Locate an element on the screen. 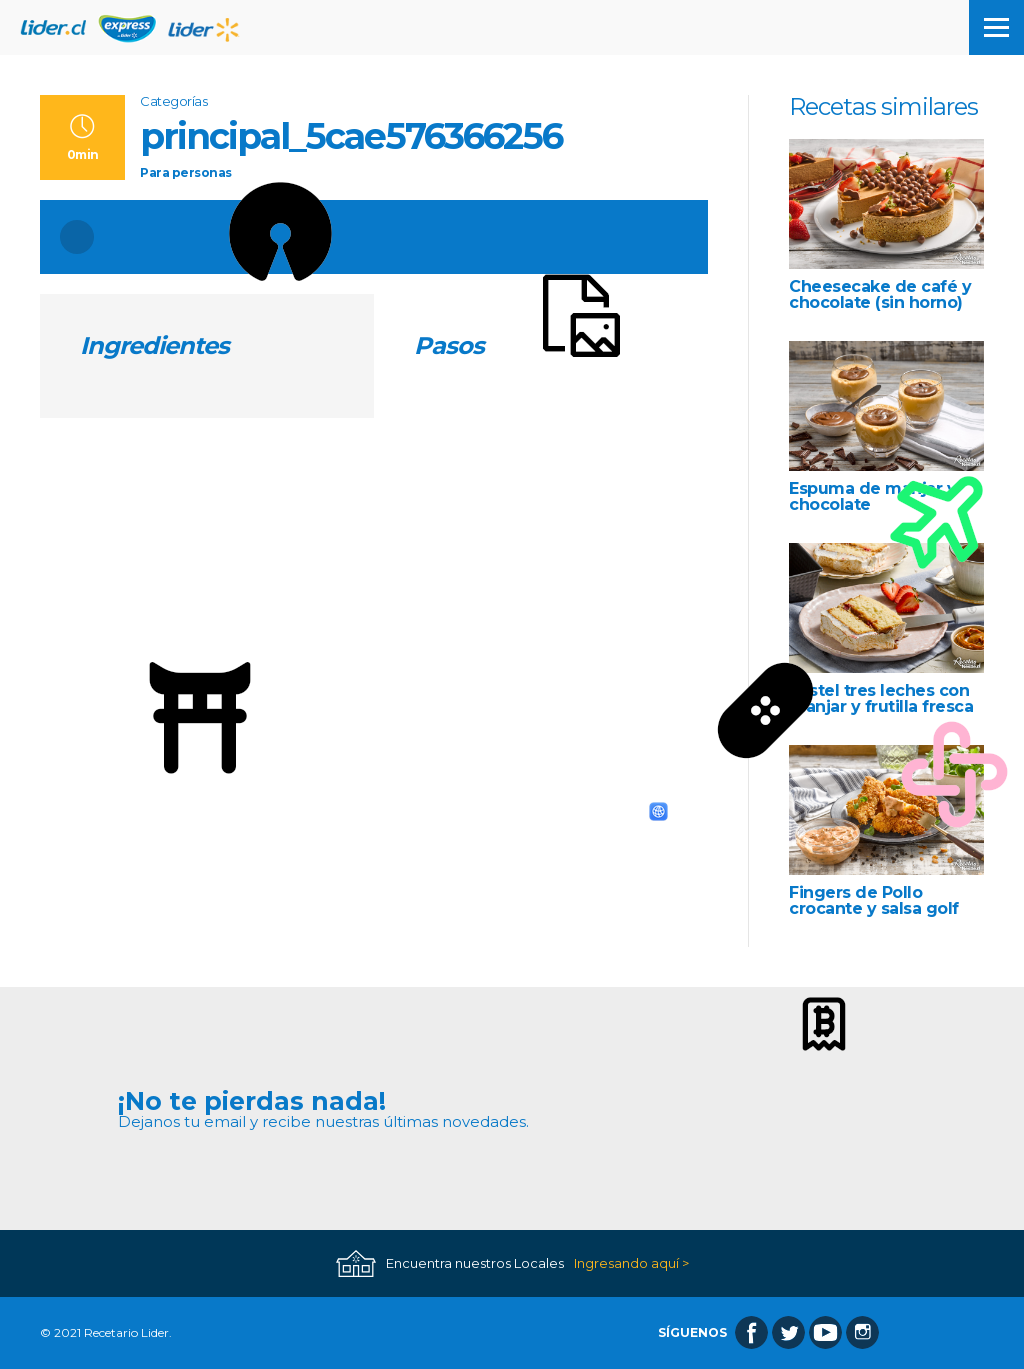 The image size is (1024, 1369). access first aid or medical resources is located at coordinates (765, 710).